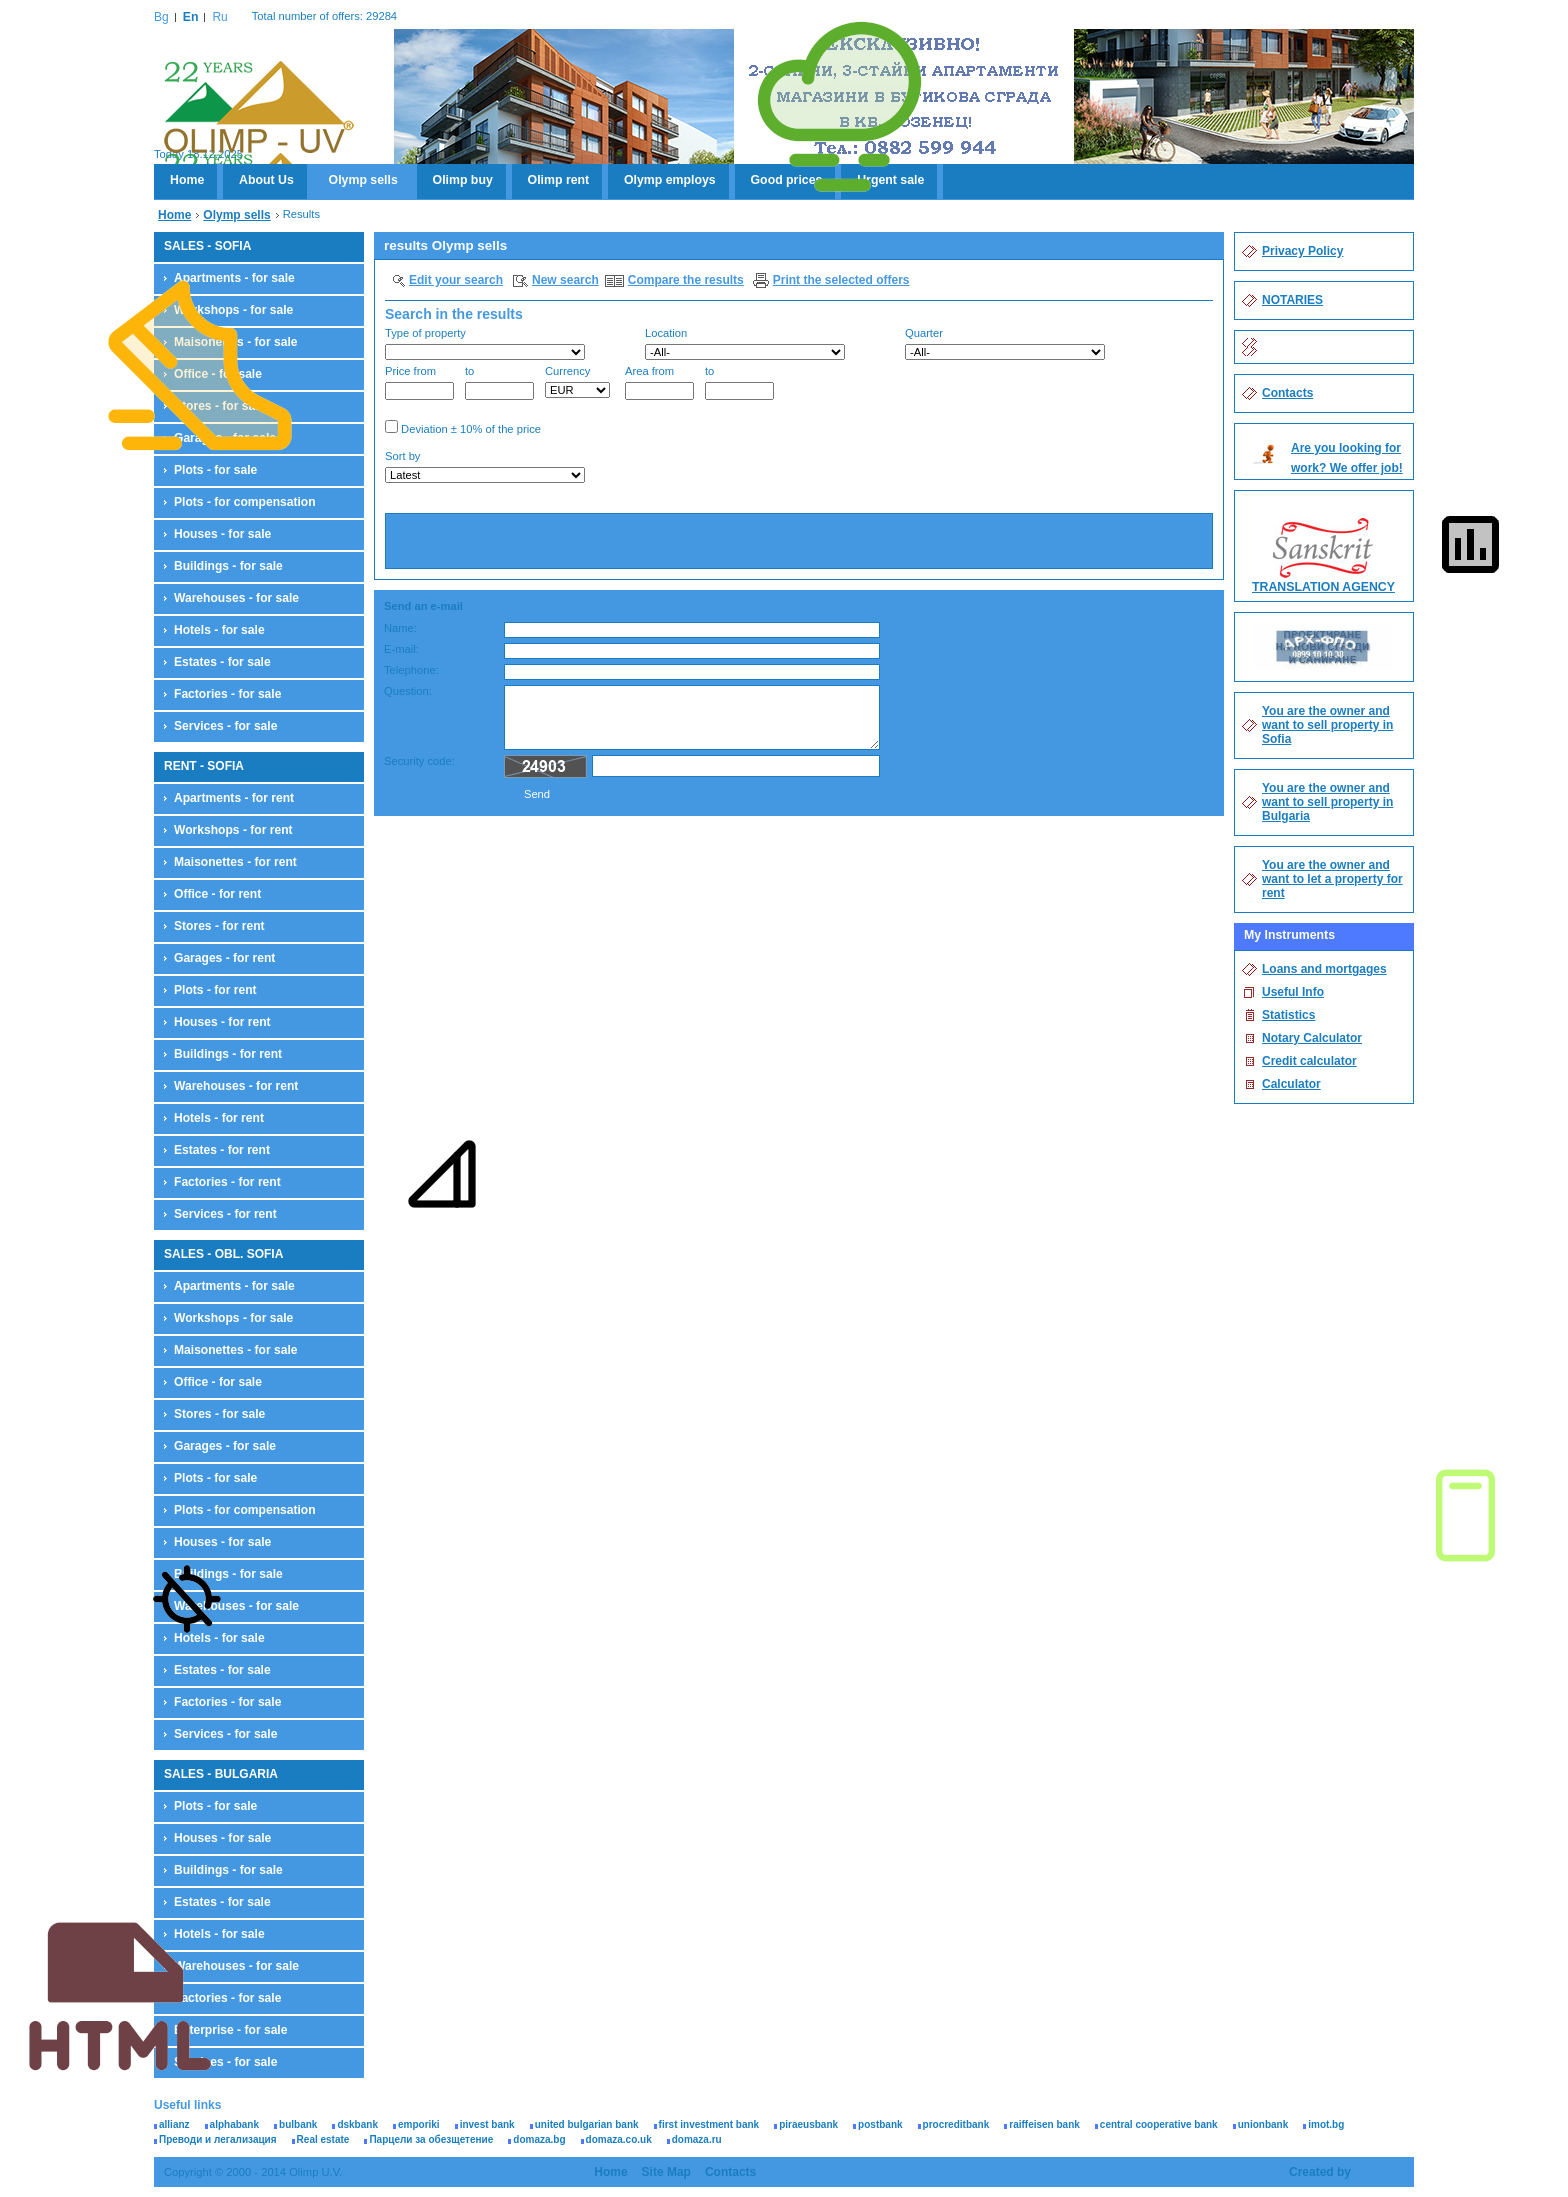 The height and width of the screenshot is (2197, 1568). I want to click on view or open an HTML file, so click(115, 2002).